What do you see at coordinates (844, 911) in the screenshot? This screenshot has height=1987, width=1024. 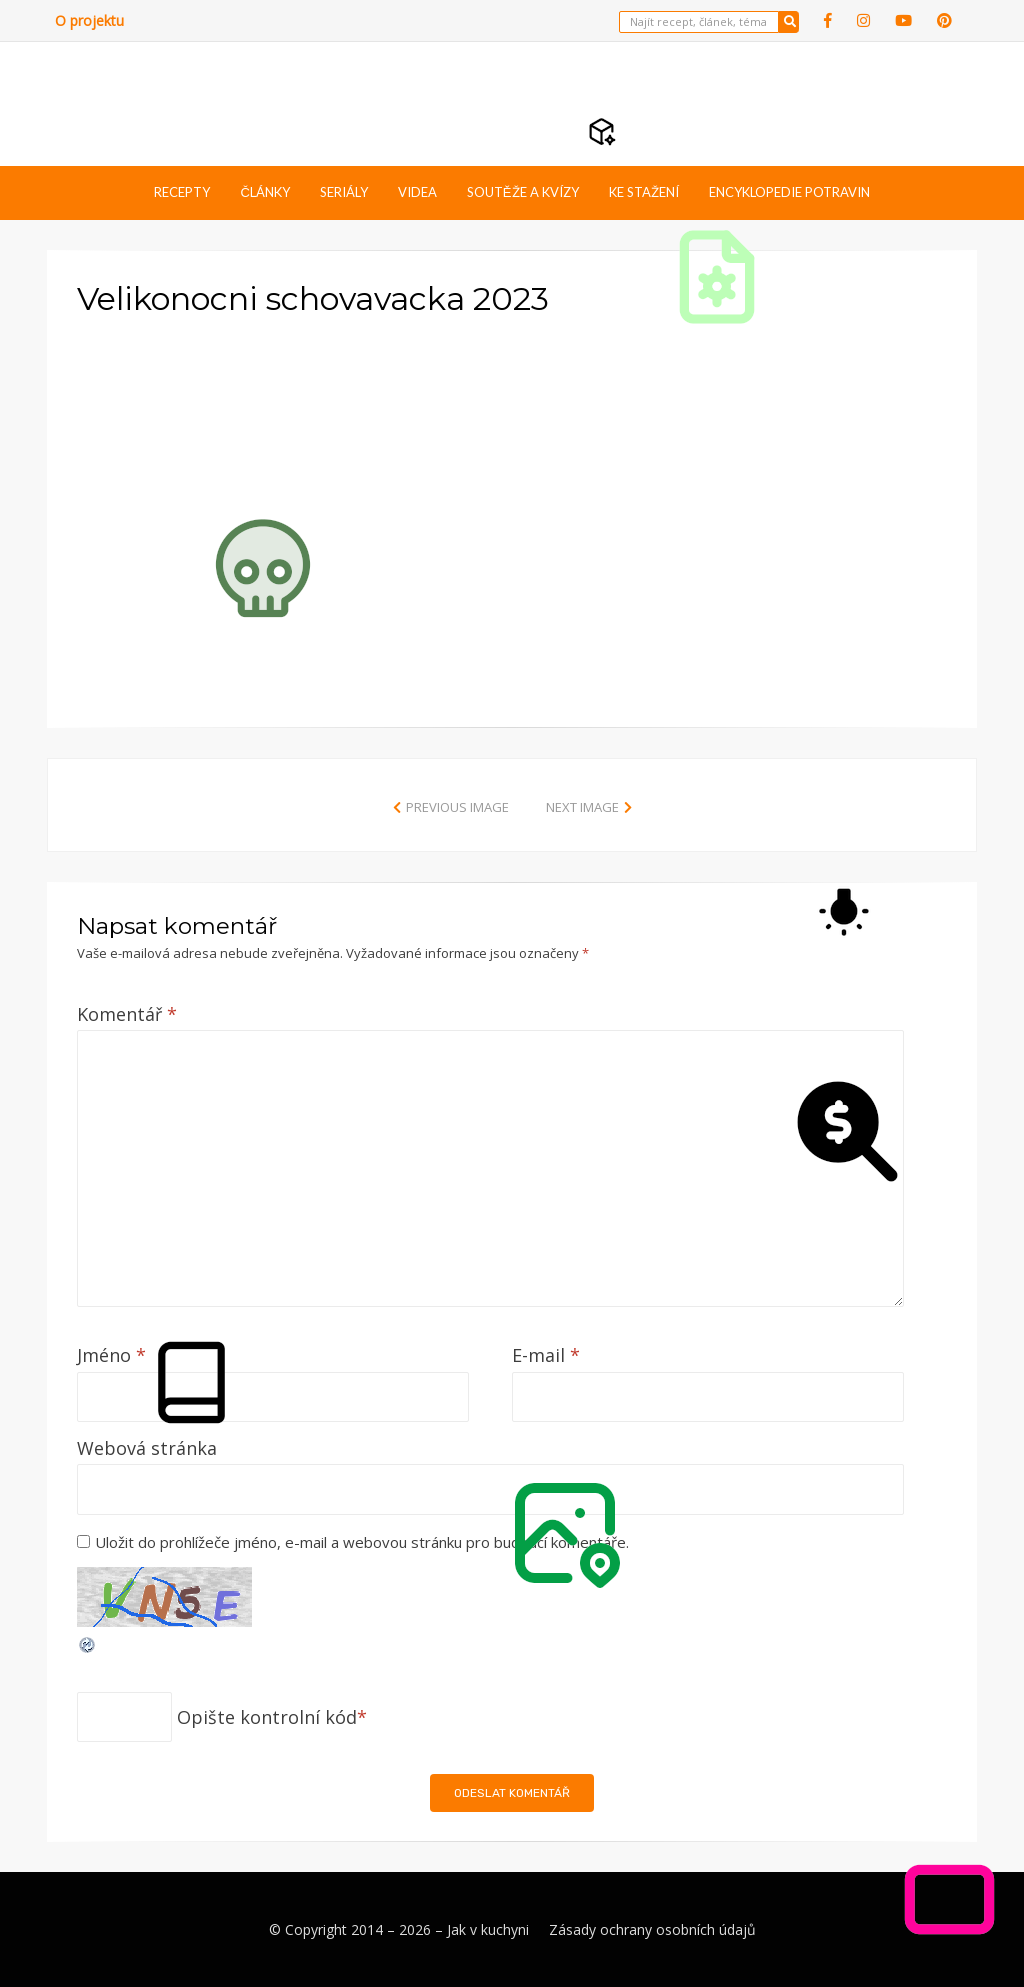 I see `adjust incandescent light settings` at bounding box center [844, 911].